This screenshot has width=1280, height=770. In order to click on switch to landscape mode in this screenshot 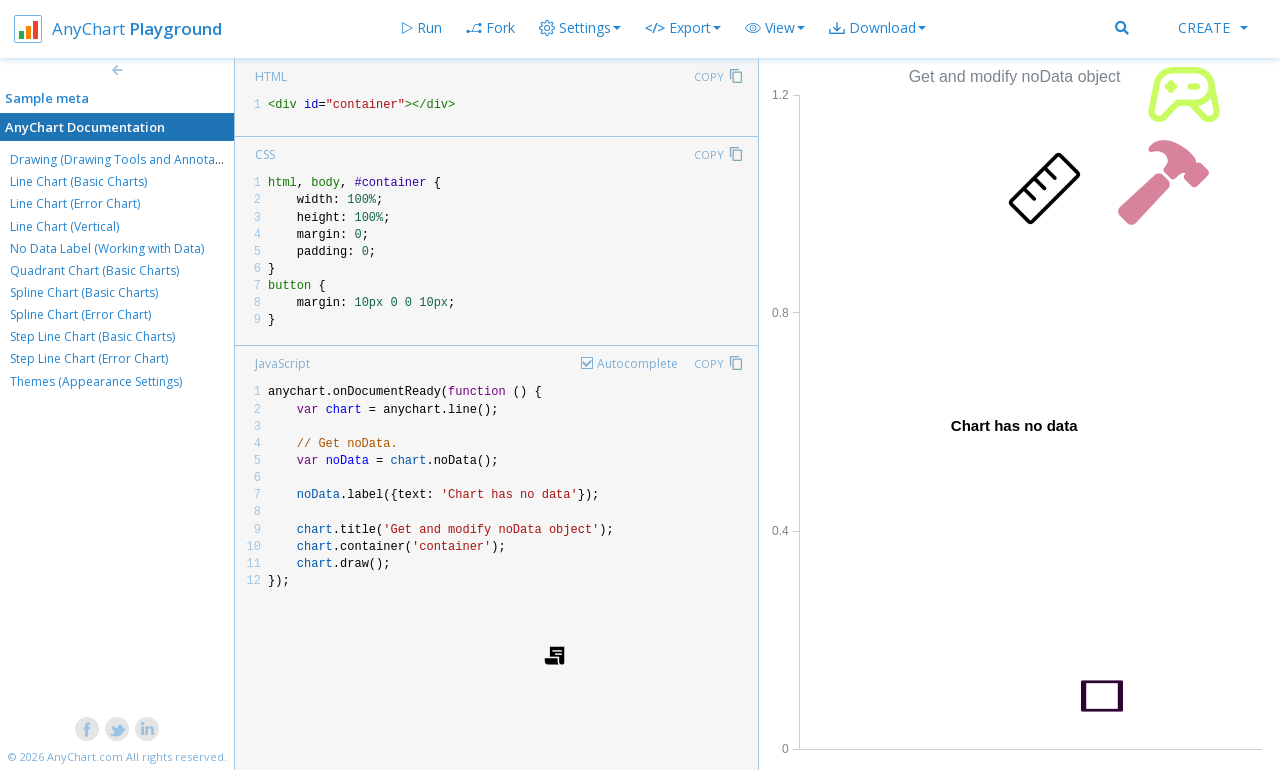, I will do `click(1102, 696)`.